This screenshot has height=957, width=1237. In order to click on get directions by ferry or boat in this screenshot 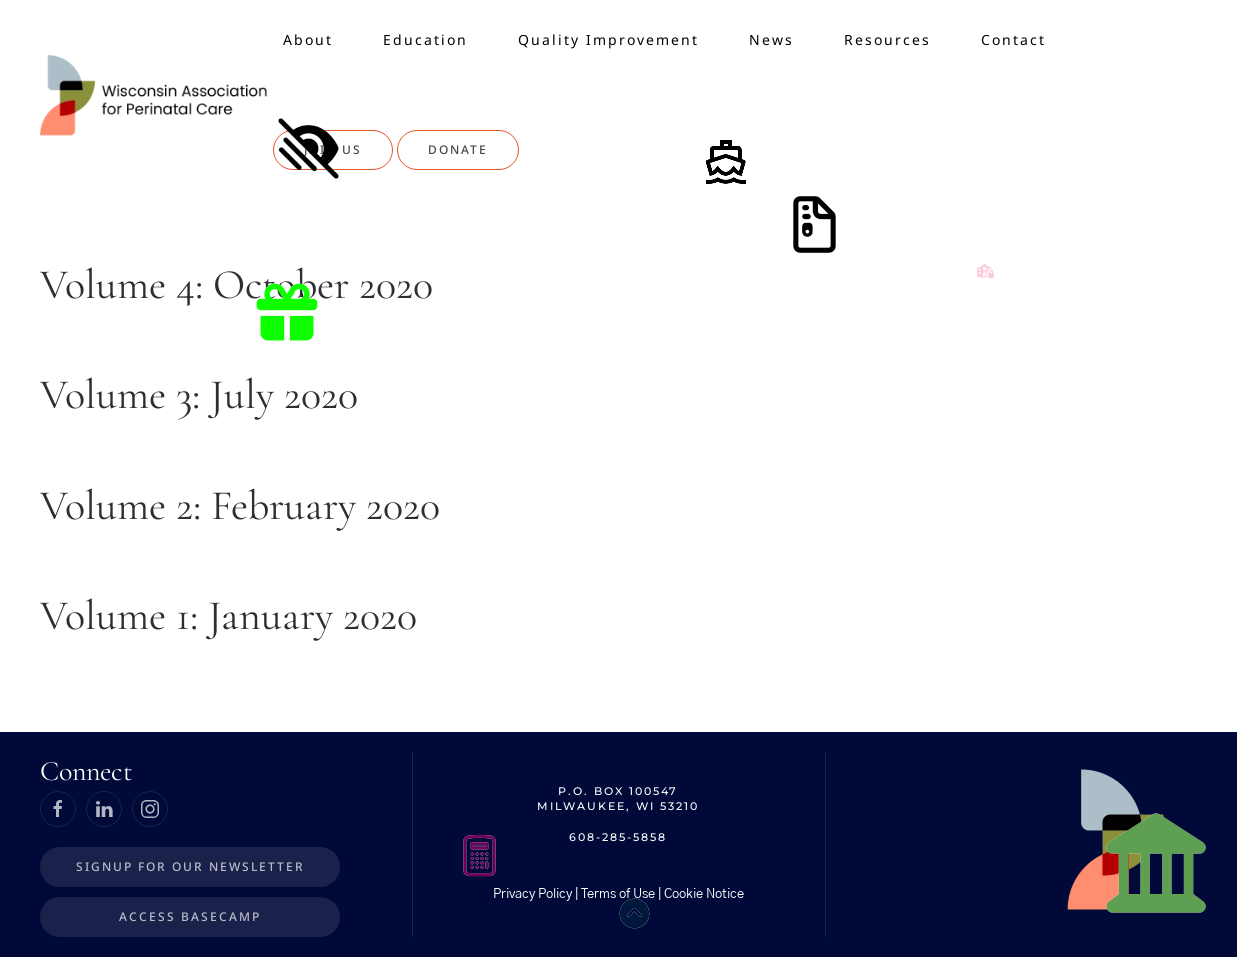, I will do `click(726, 162)`.